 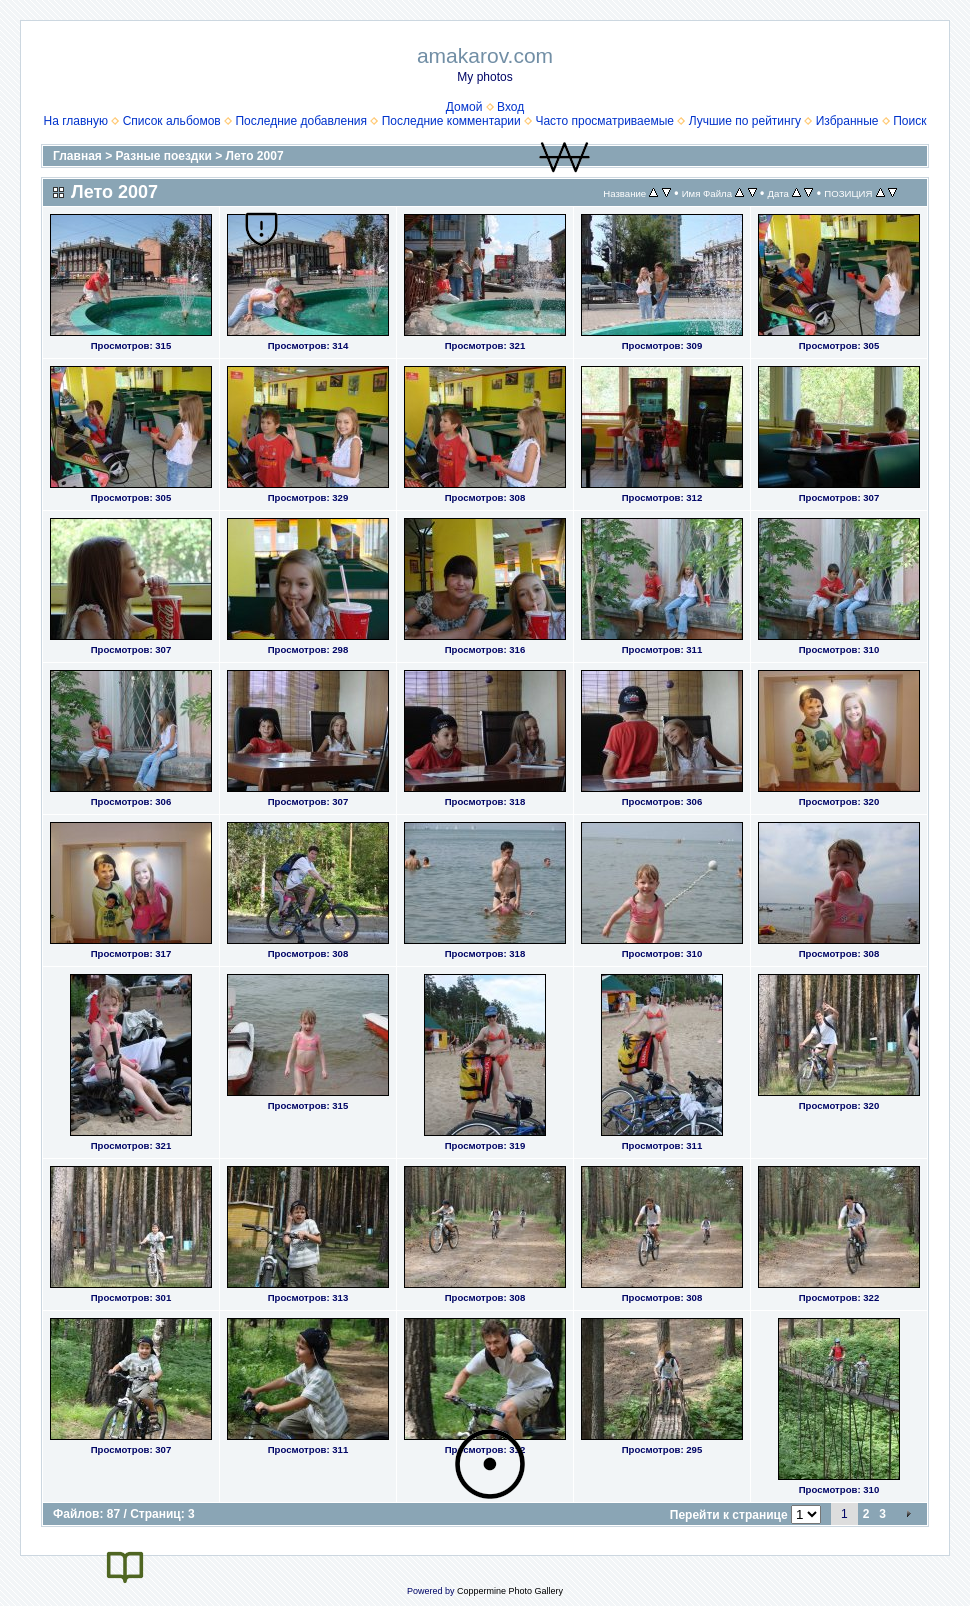 I want to click on open reading mode or e-reader, so click(x=125, y=1565).